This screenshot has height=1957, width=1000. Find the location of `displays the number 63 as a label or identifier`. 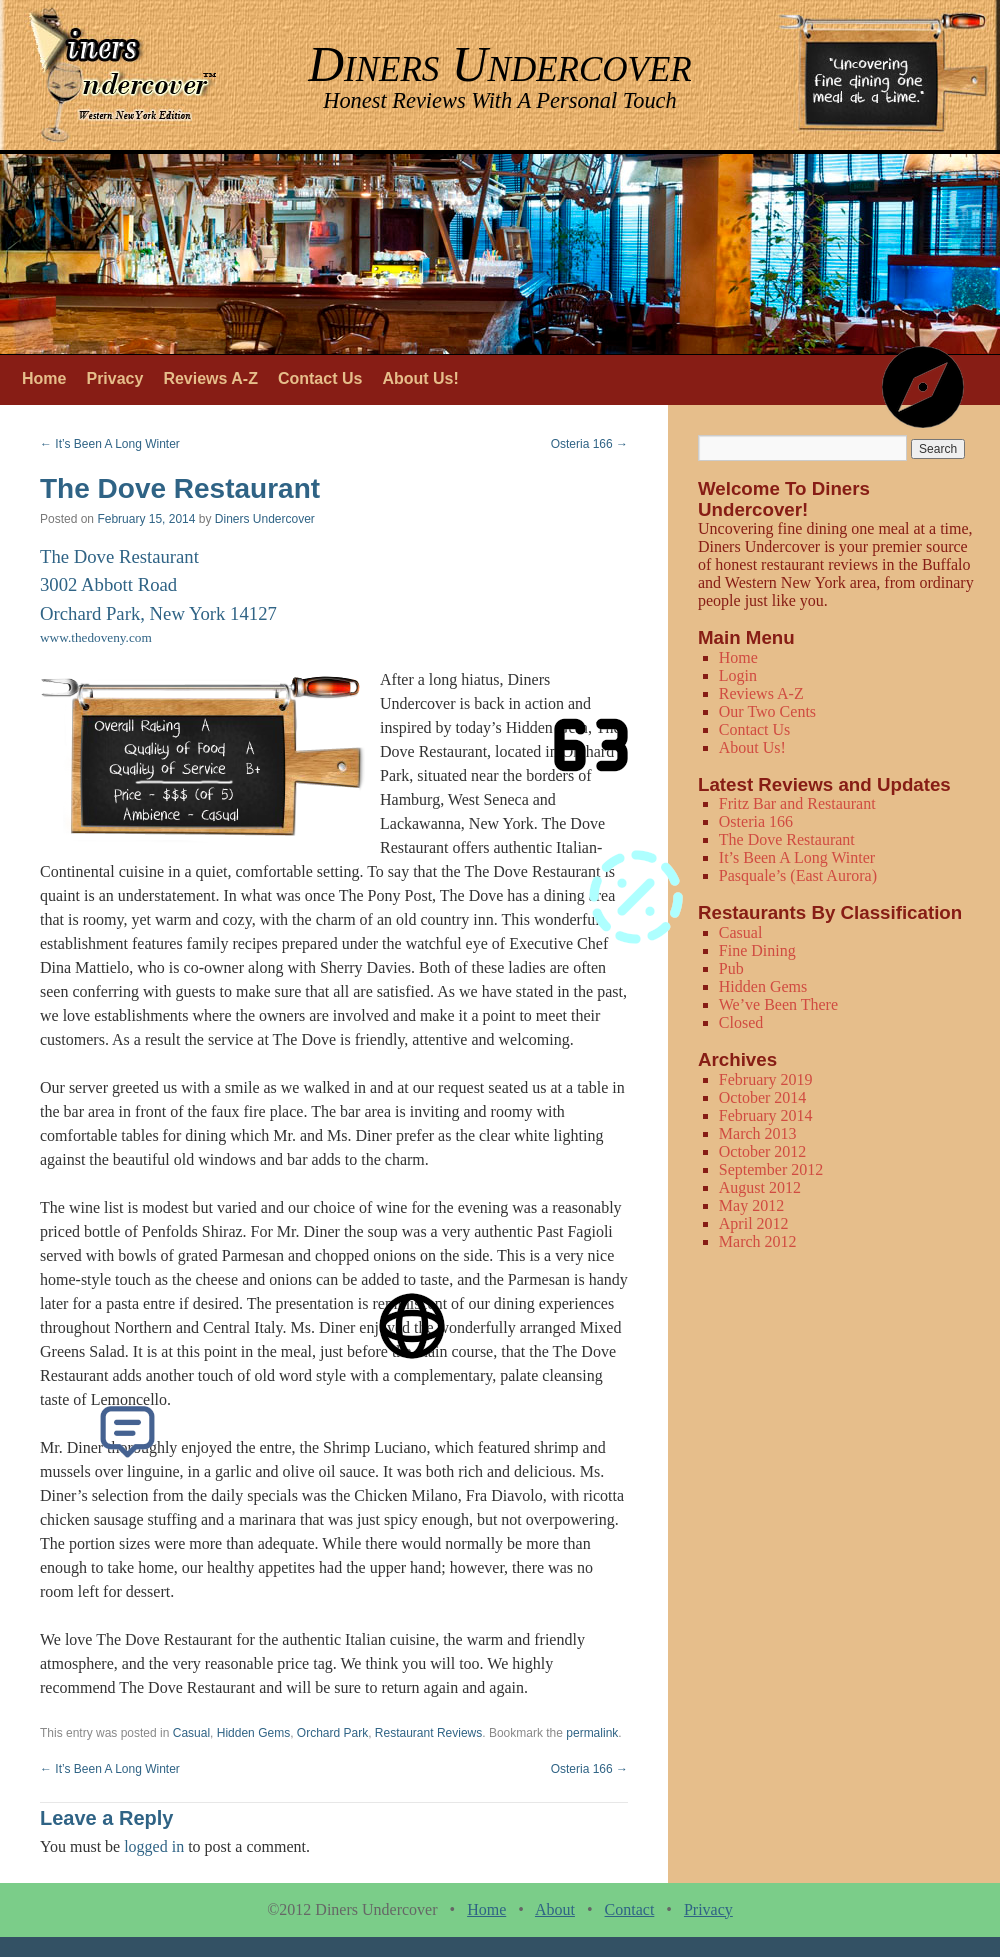

displays the number 63 as a label or identifier is located at coordinates (591, 745).